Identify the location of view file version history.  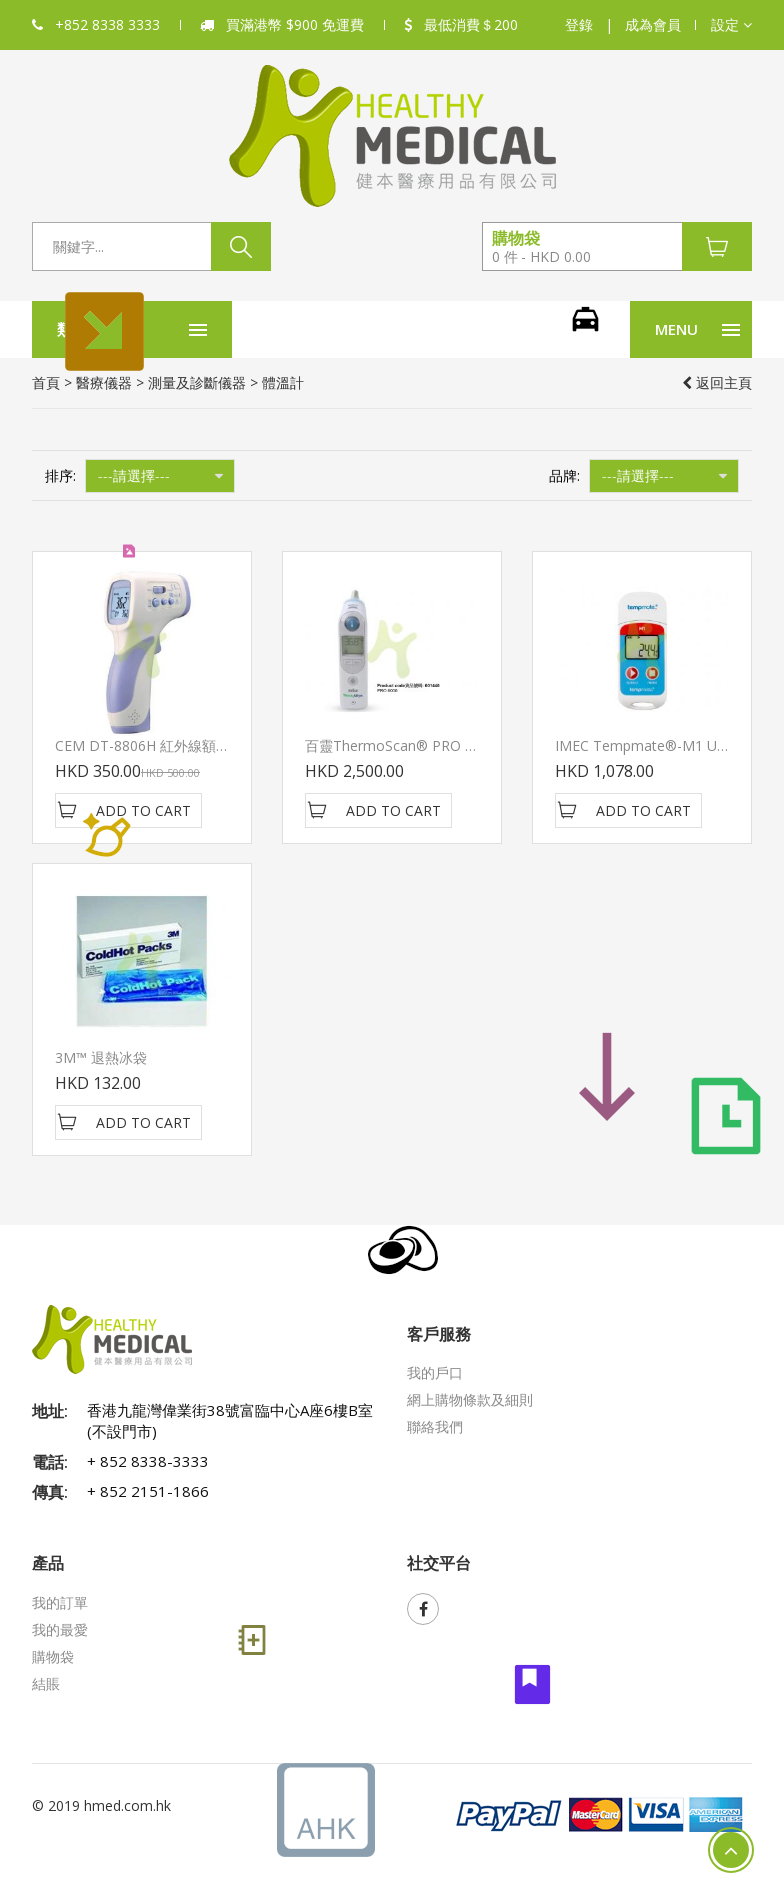
(726, 1116).